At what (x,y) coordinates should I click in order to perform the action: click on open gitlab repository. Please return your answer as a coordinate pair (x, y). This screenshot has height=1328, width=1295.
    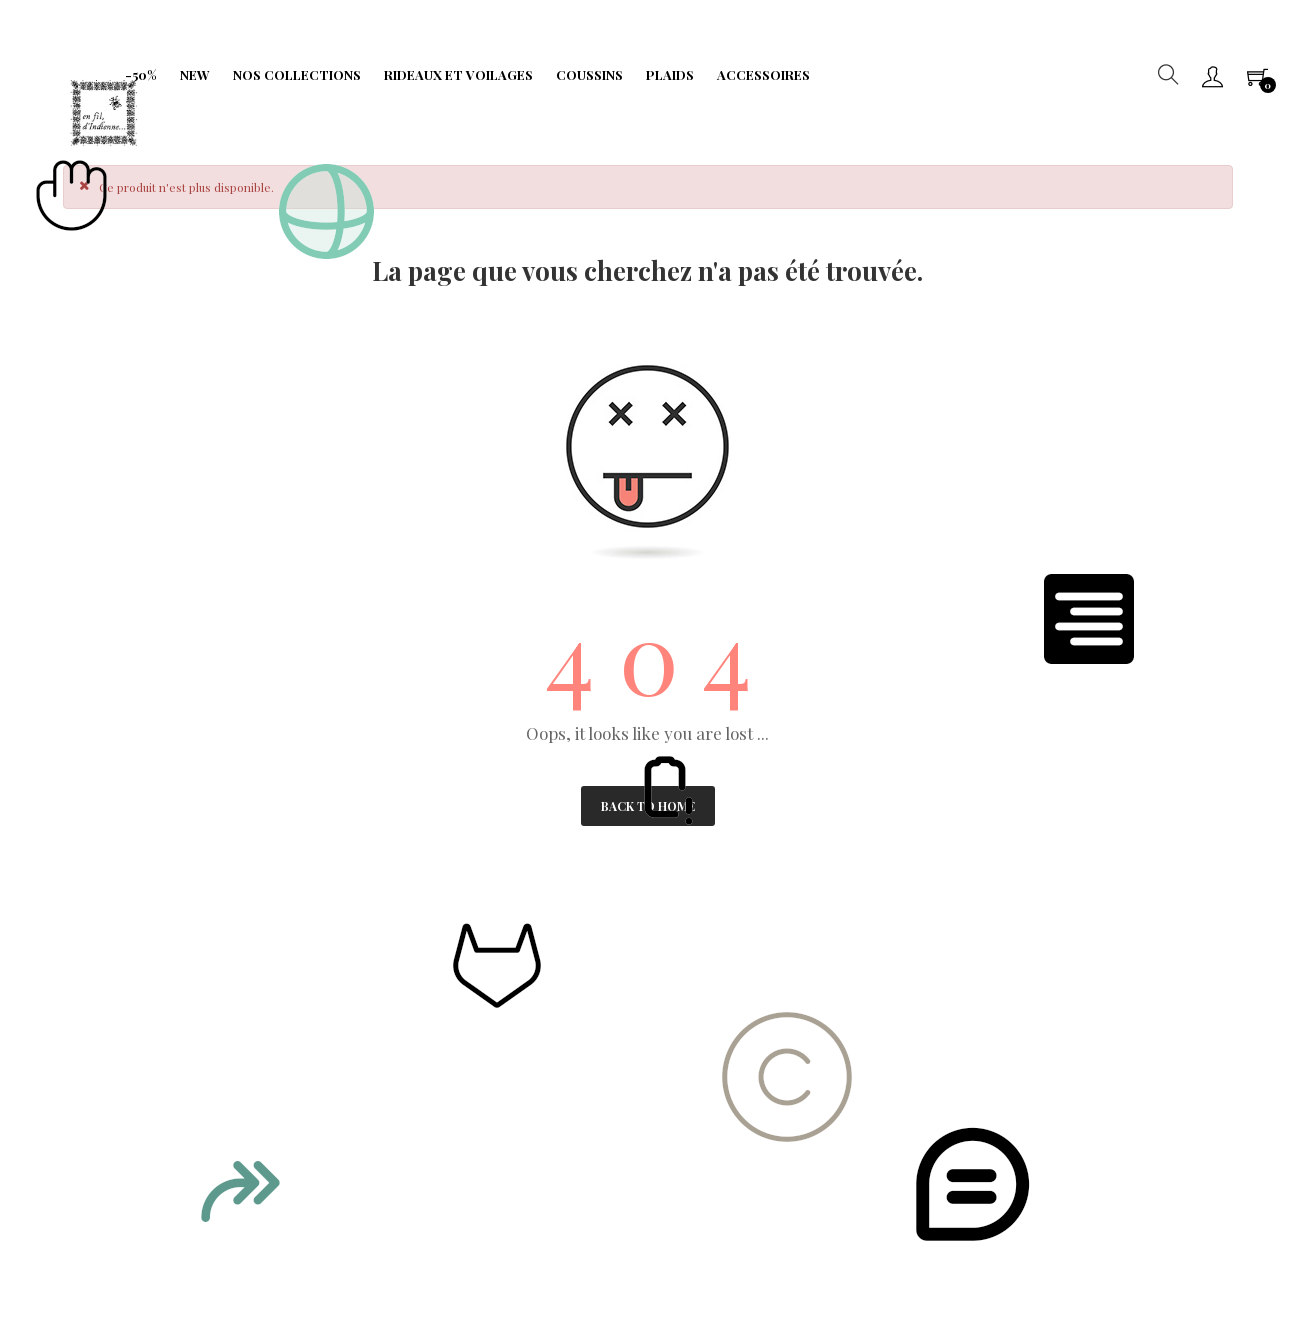
    Looking at the image, I should click on (497, 964).